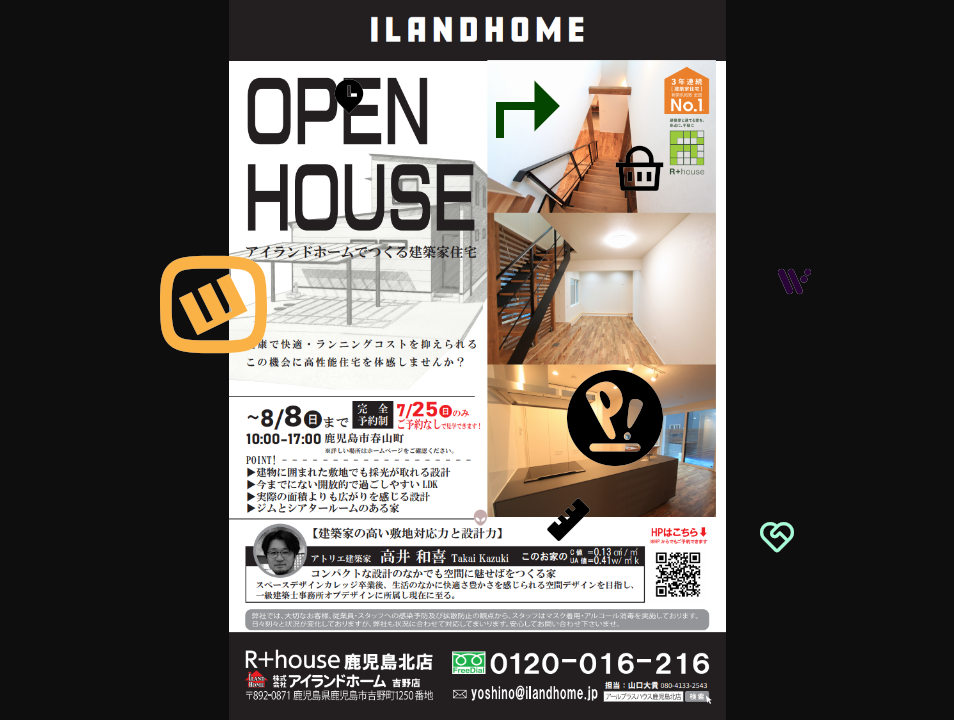 The image size is (954, 720). I want to click on pop!_os linux distribution logo, so click(615, 418).